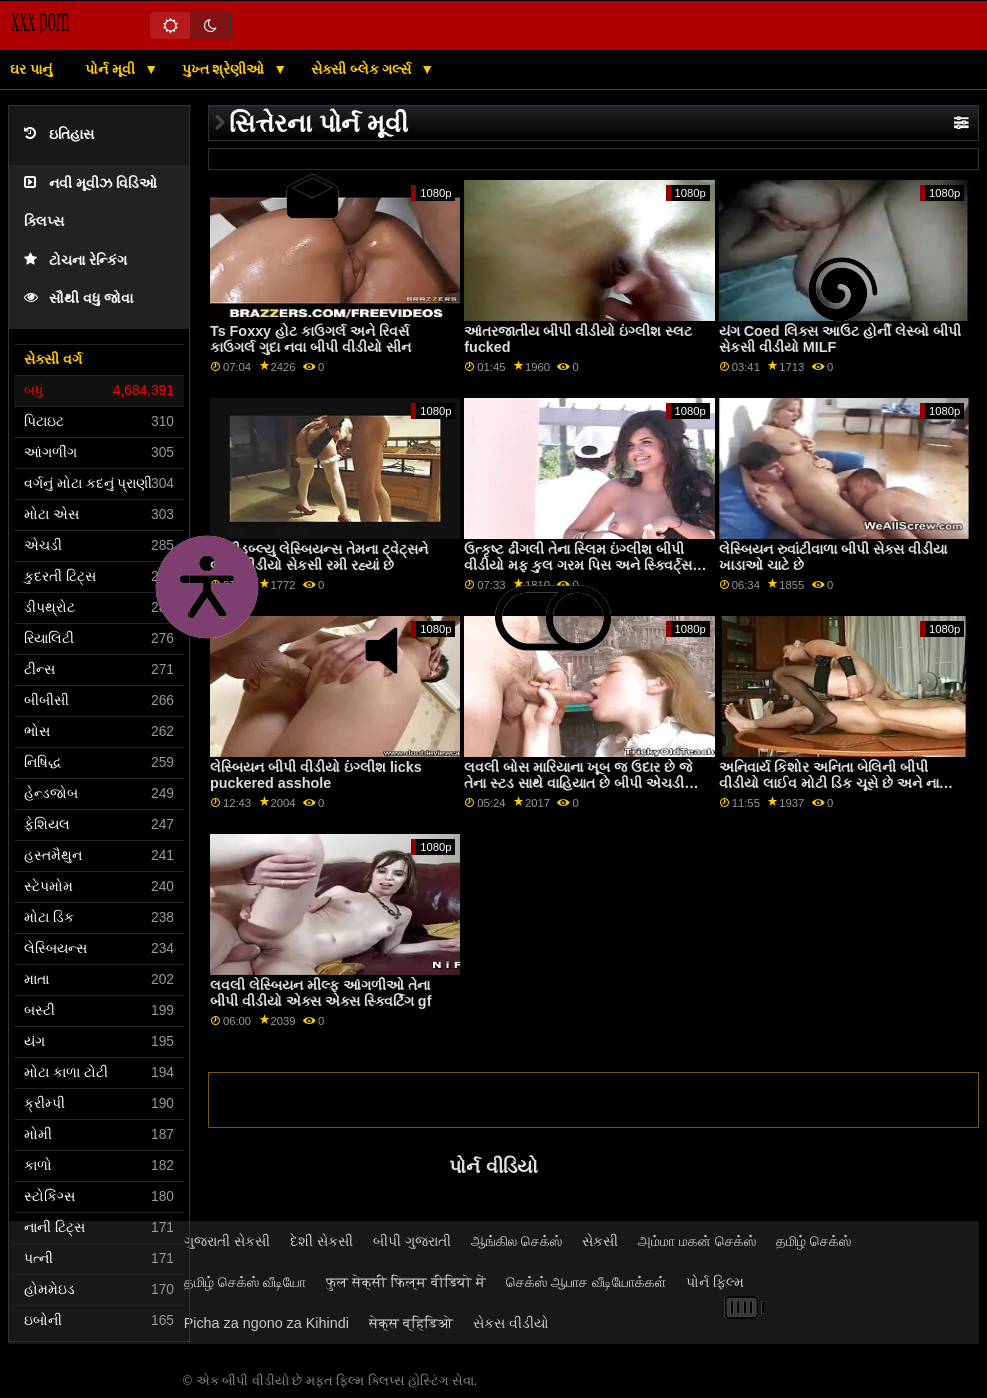 The width and height of the screenshot is (987, 1398). I want to click on indicates full battery charge, so click(743, 1307).